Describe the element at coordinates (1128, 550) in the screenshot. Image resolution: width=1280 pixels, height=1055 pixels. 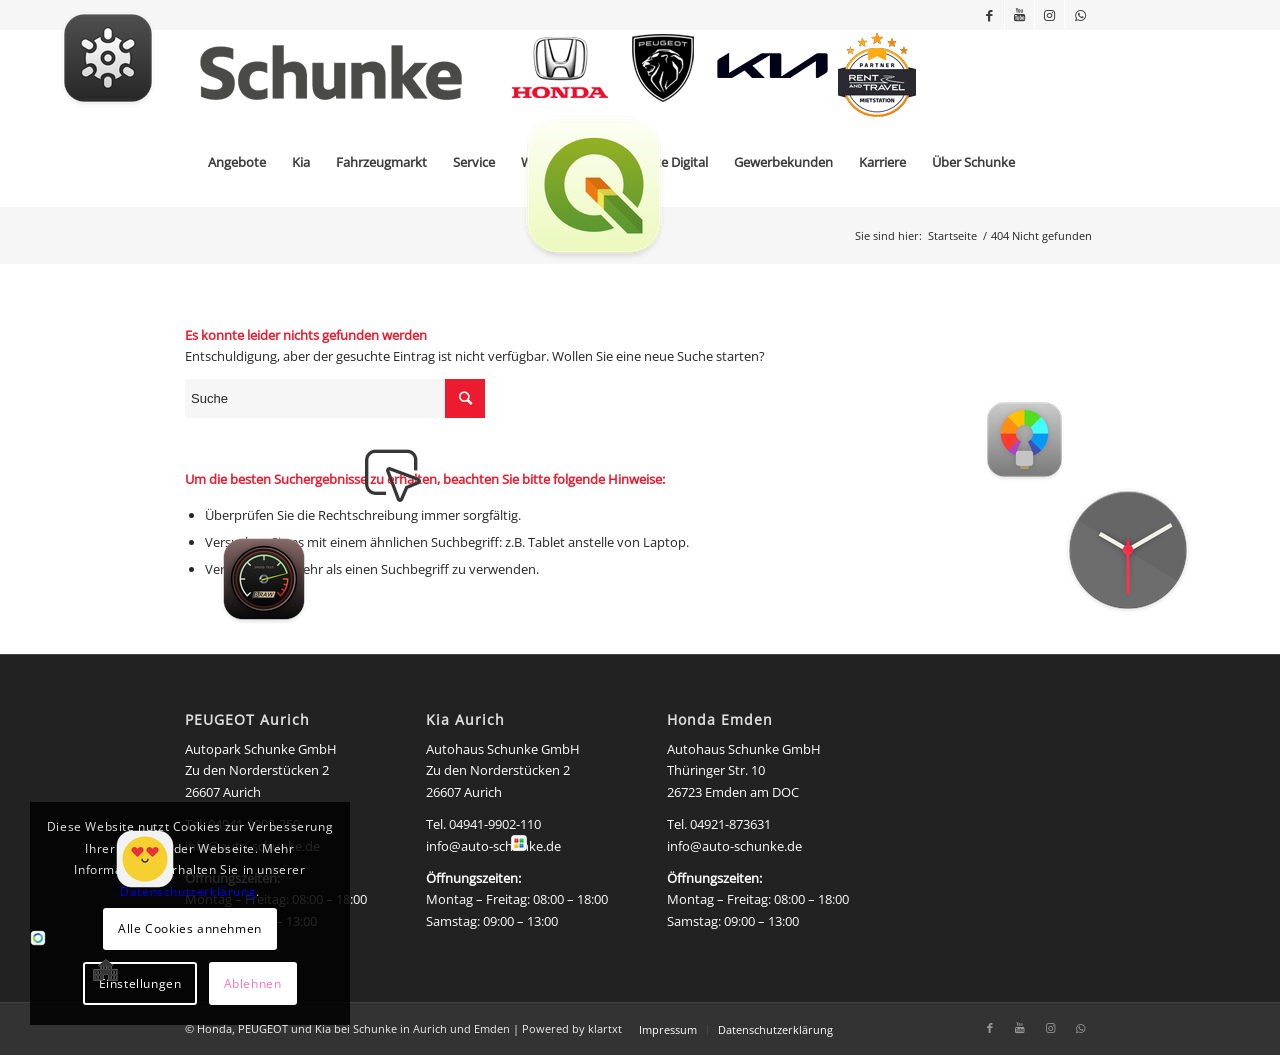
I see `open the clock application` at that location.